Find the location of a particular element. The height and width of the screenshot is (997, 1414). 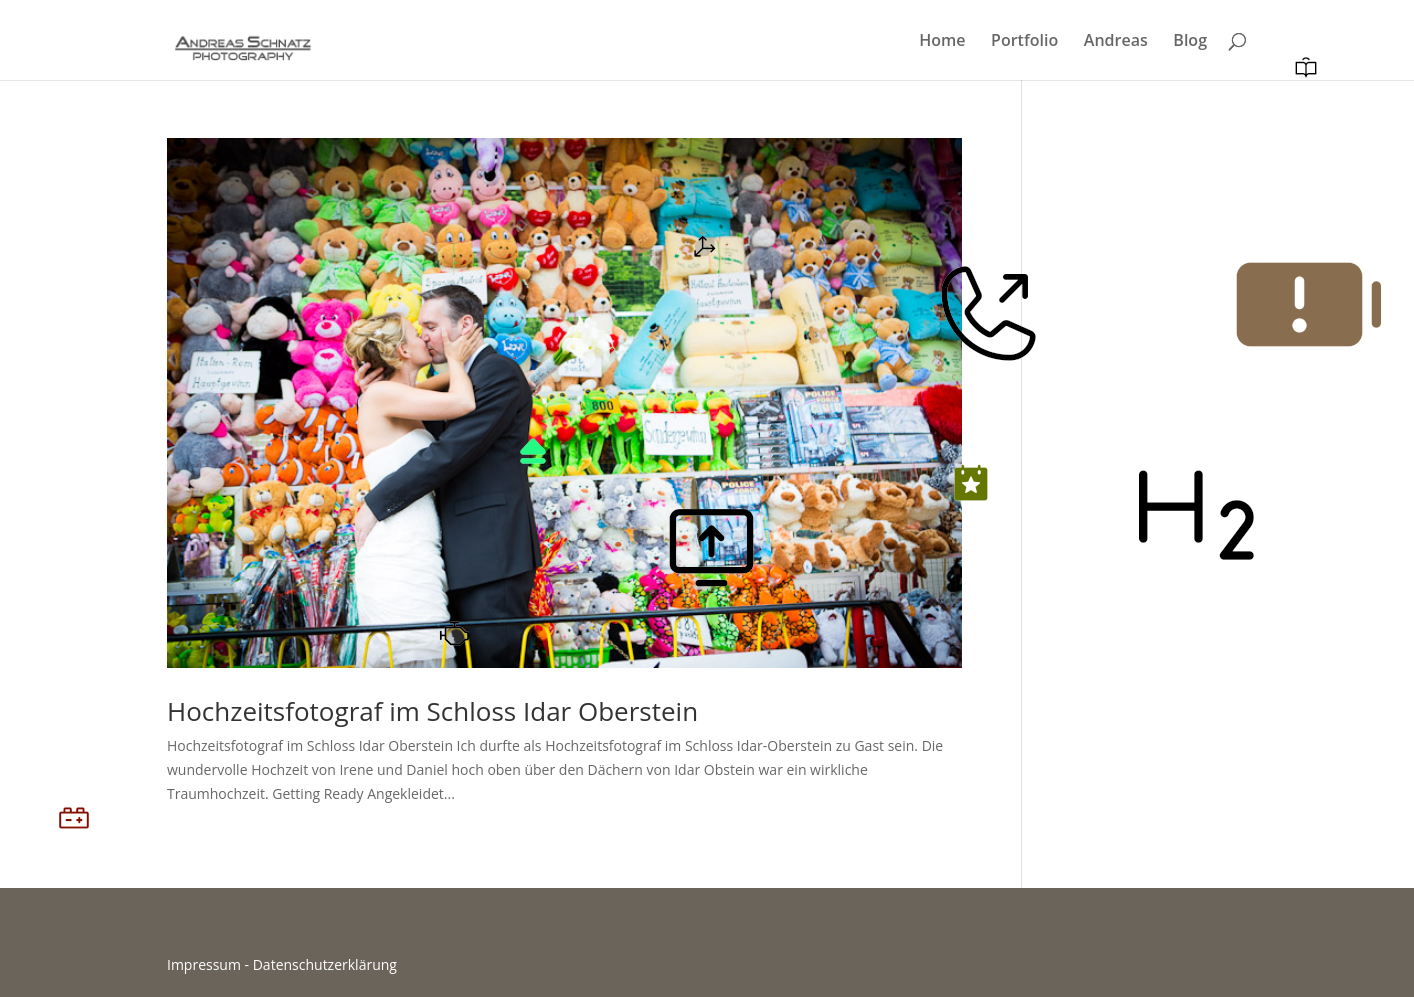

view starred or favorite events is located at coordinates (971, 484).